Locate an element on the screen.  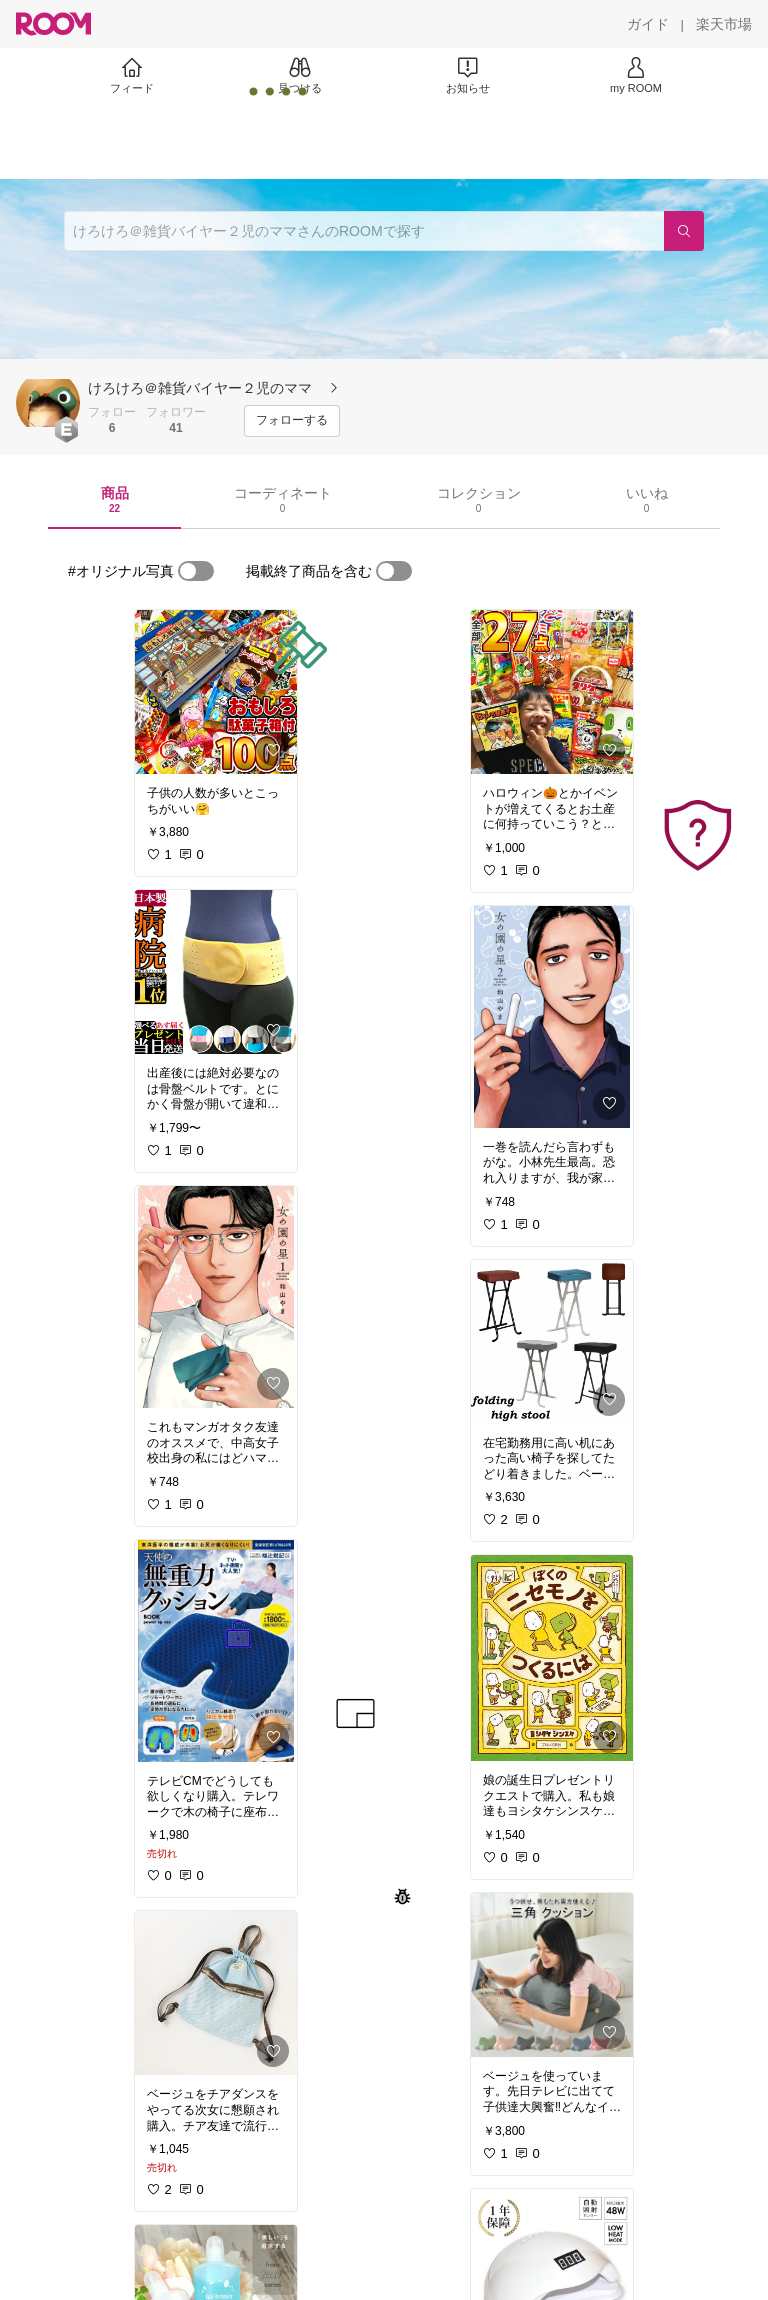
unknown or unverified workspace security status is located at coordinates (697, 835).